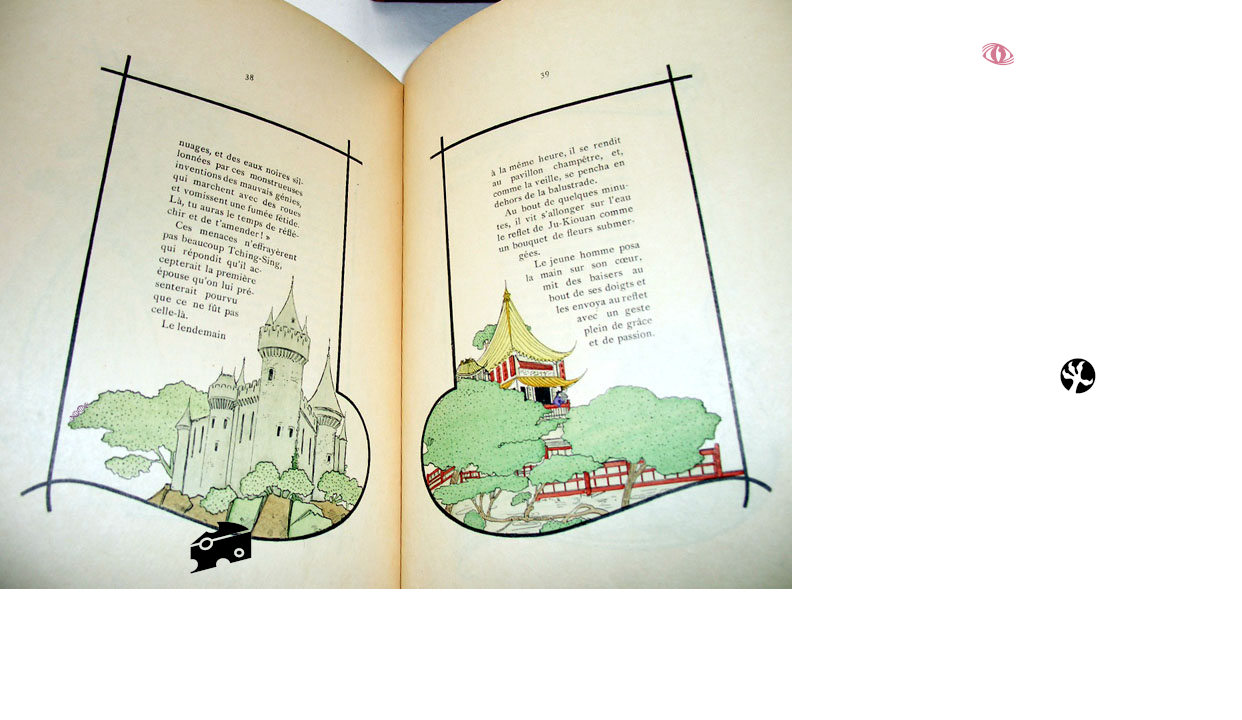  I want to click on indicates a stealth or hidden status in gameplay, so click(998, 54).